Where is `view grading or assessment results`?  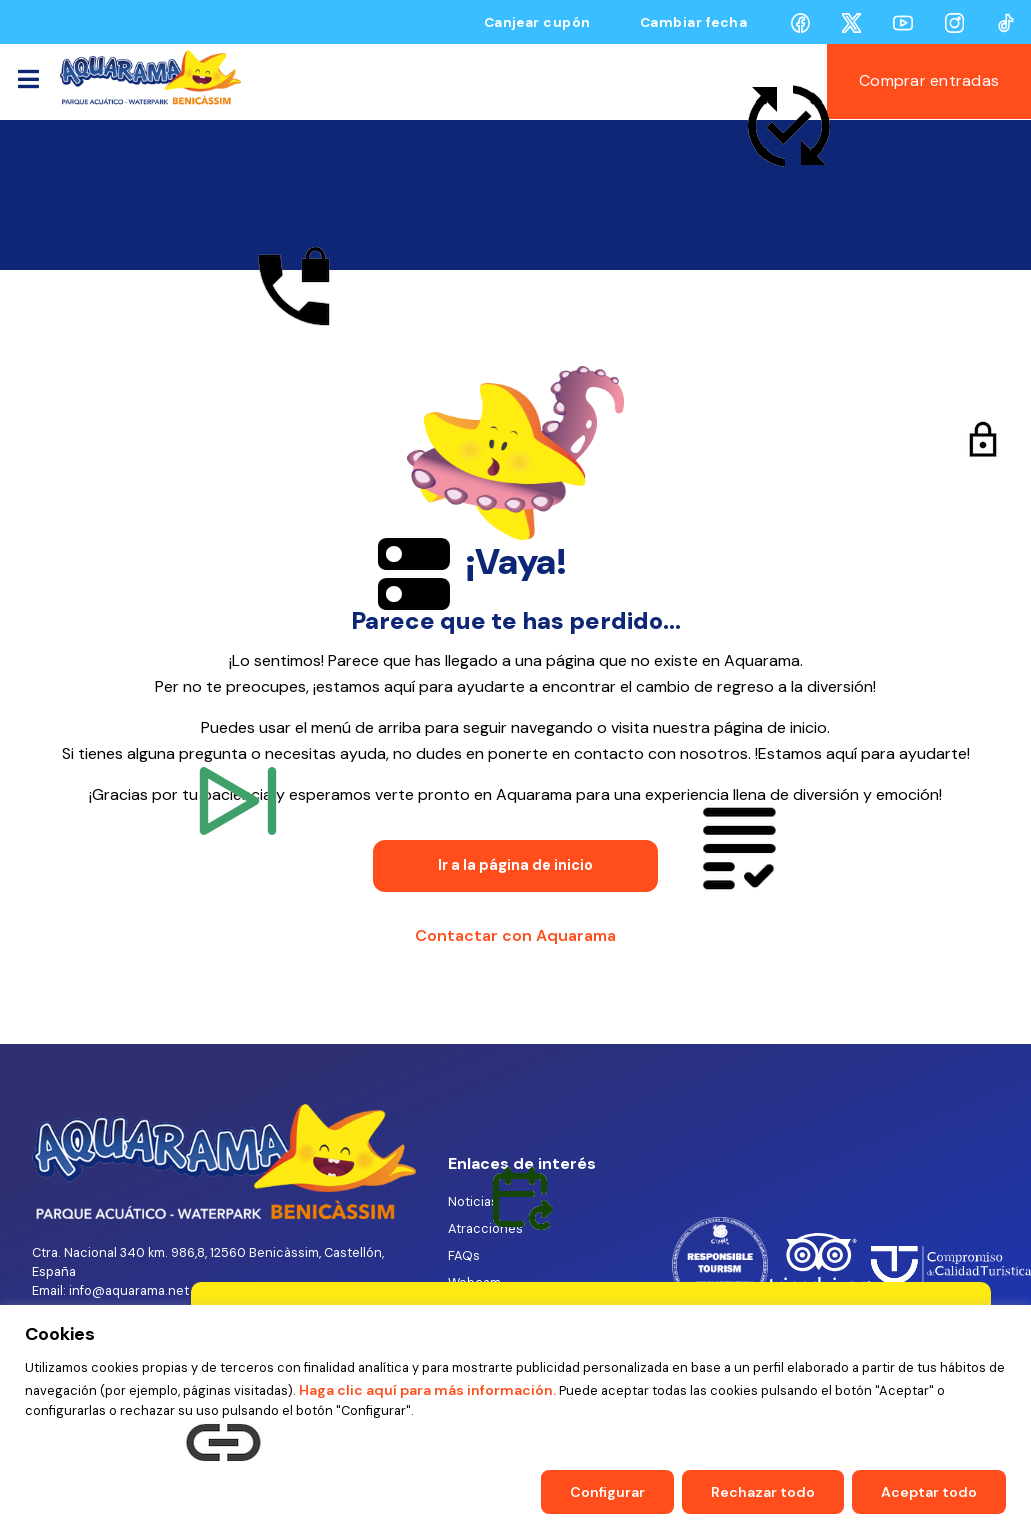 view grading or assessment results is located at coordinates (739, 848).